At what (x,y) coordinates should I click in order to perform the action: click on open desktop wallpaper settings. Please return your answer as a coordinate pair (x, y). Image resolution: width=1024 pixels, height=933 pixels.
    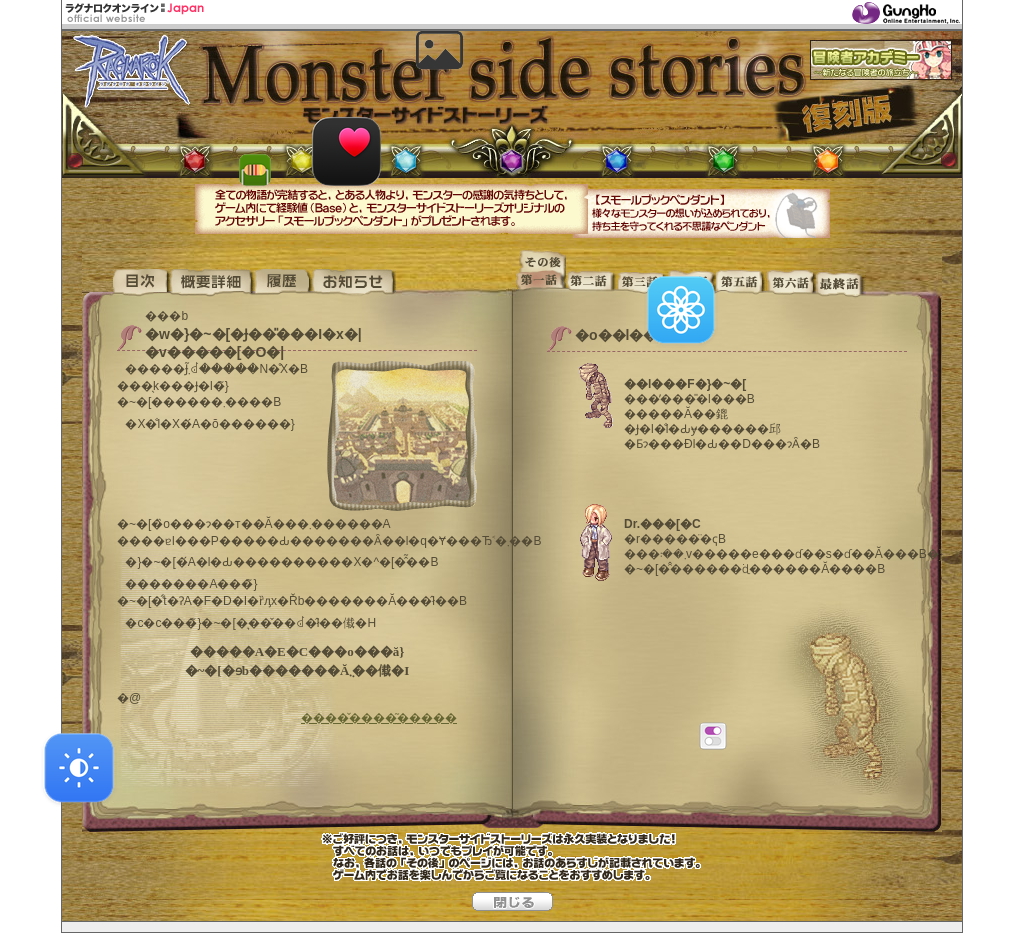
    Looking at the image, I should click on (681, 311).